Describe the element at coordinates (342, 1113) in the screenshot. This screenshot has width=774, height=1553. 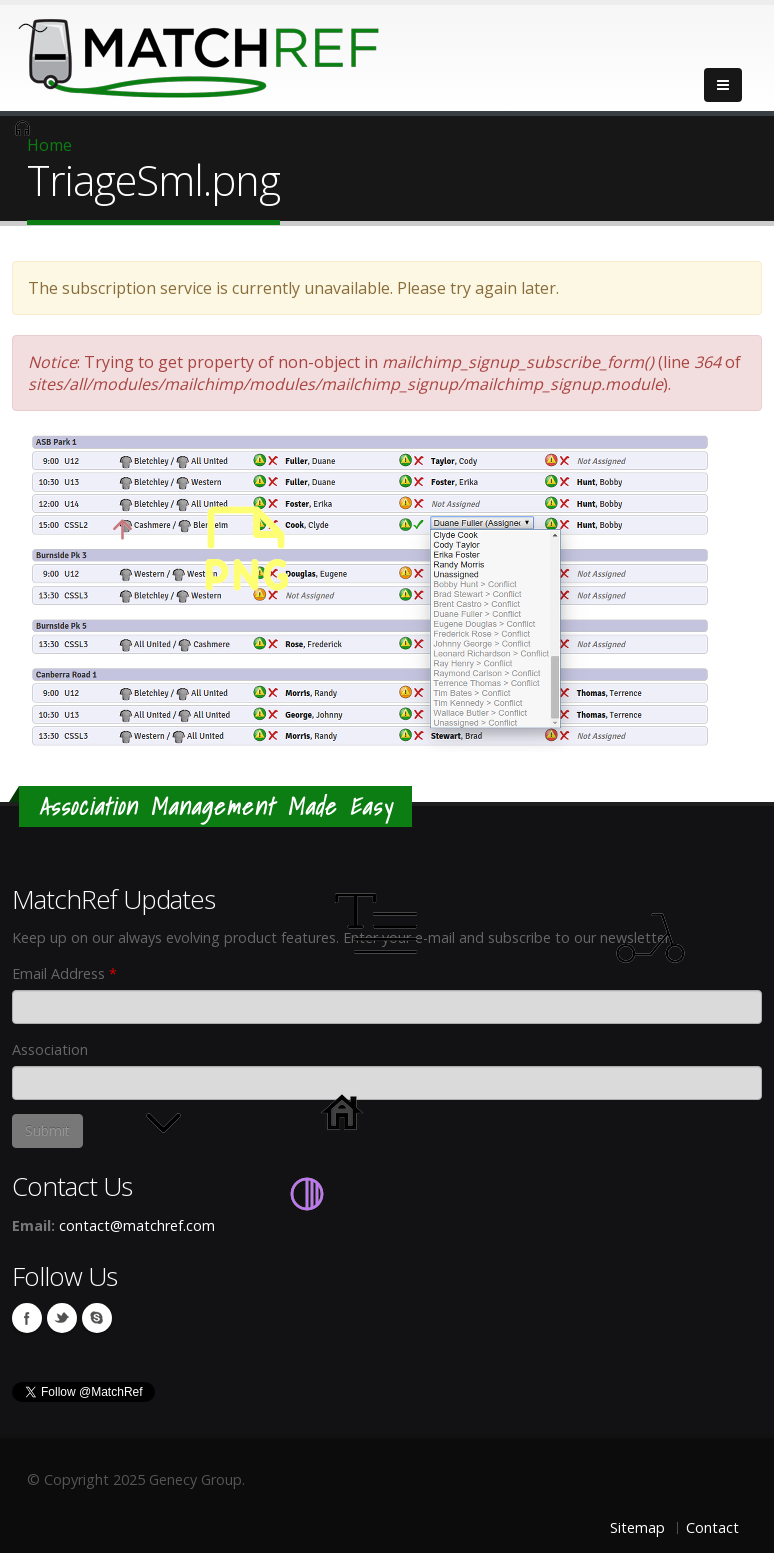
I see `navigate to home screen` at that location.